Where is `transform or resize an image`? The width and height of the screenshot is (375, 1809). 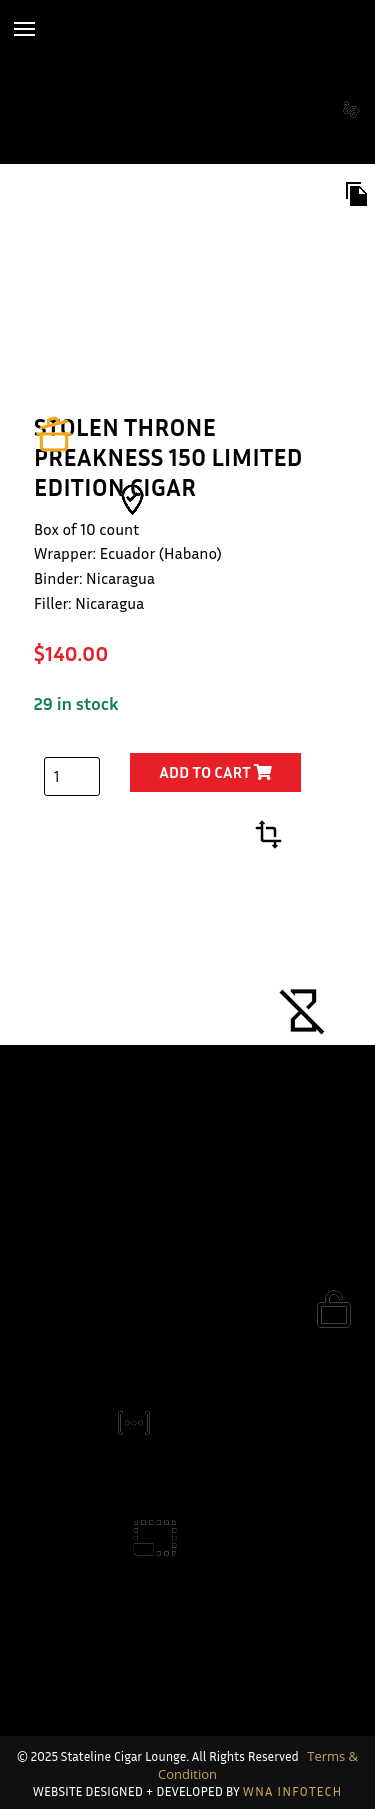
transform or resize an image is located at coordinates (268, 834).